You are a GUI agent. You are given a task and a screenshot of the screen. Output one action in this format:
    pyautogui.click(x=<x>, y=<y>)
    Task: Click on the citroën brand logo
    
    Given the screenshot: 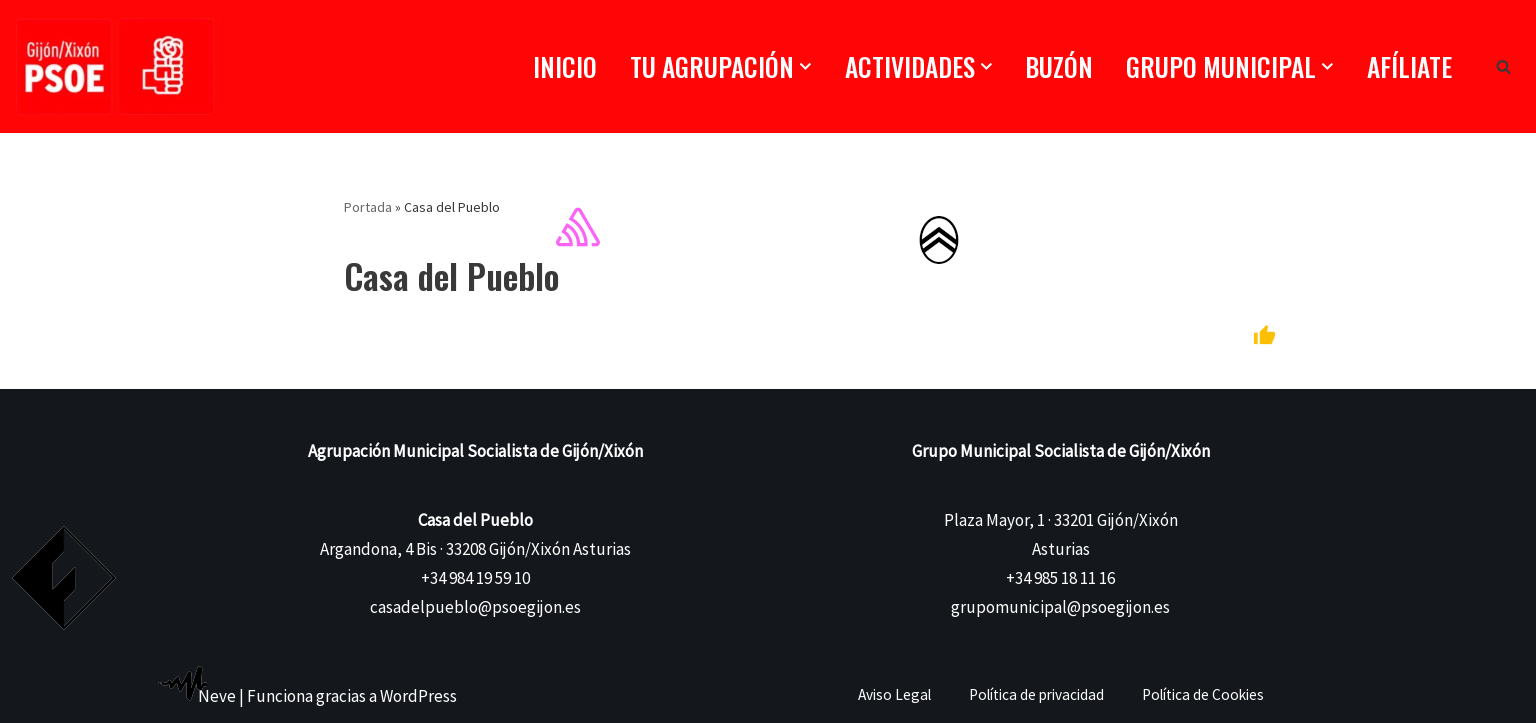 What is the action you would take?
    pyautogui.click(x=939, y=240)
    